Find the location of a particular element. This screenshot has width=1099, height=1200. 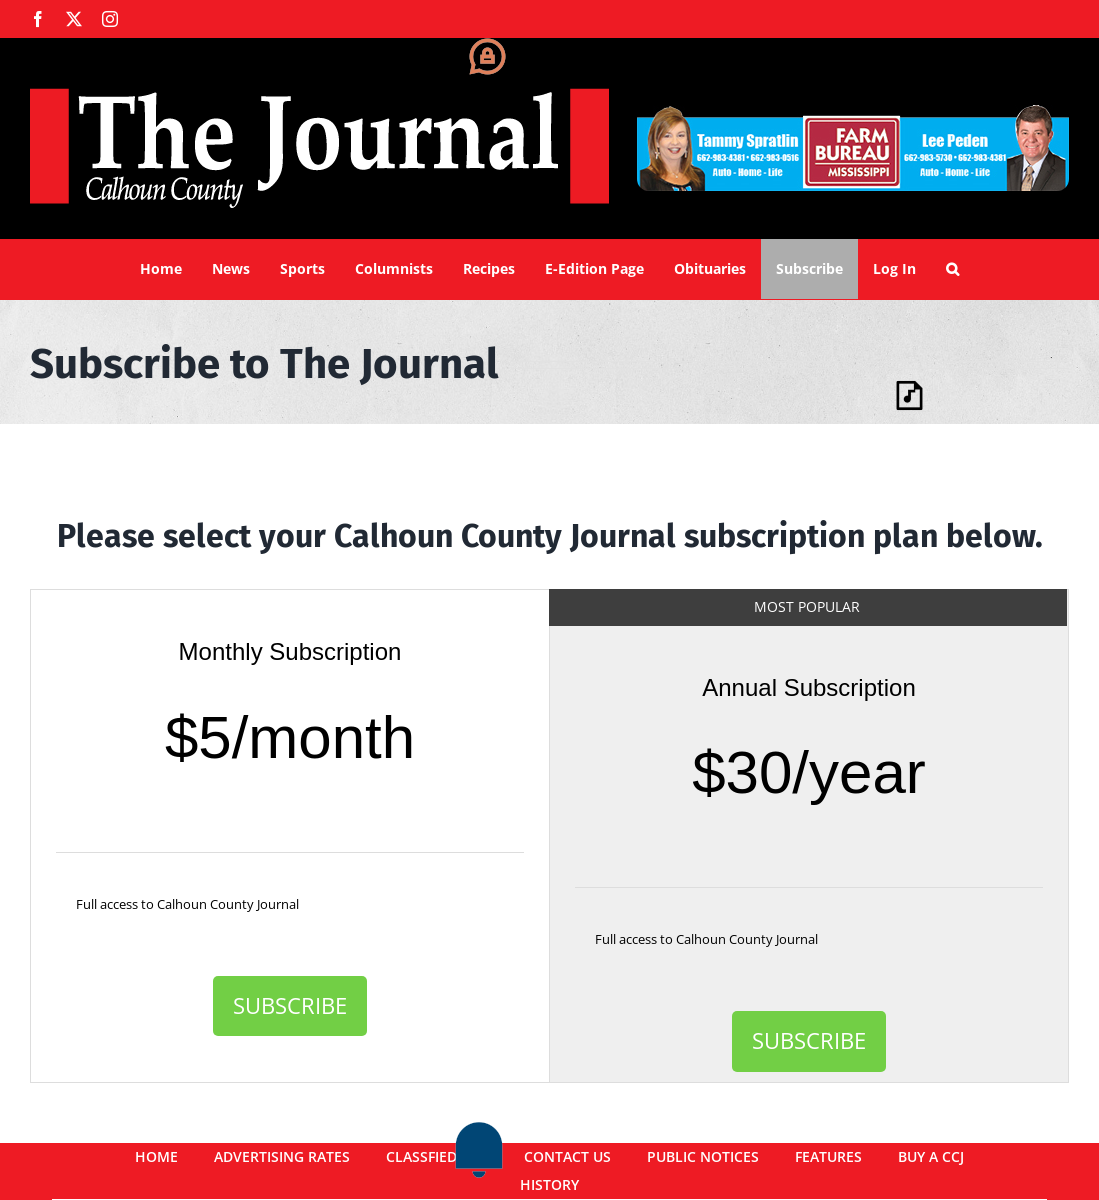

start a private or encrypted conversation is located at coordinates (487, 56).